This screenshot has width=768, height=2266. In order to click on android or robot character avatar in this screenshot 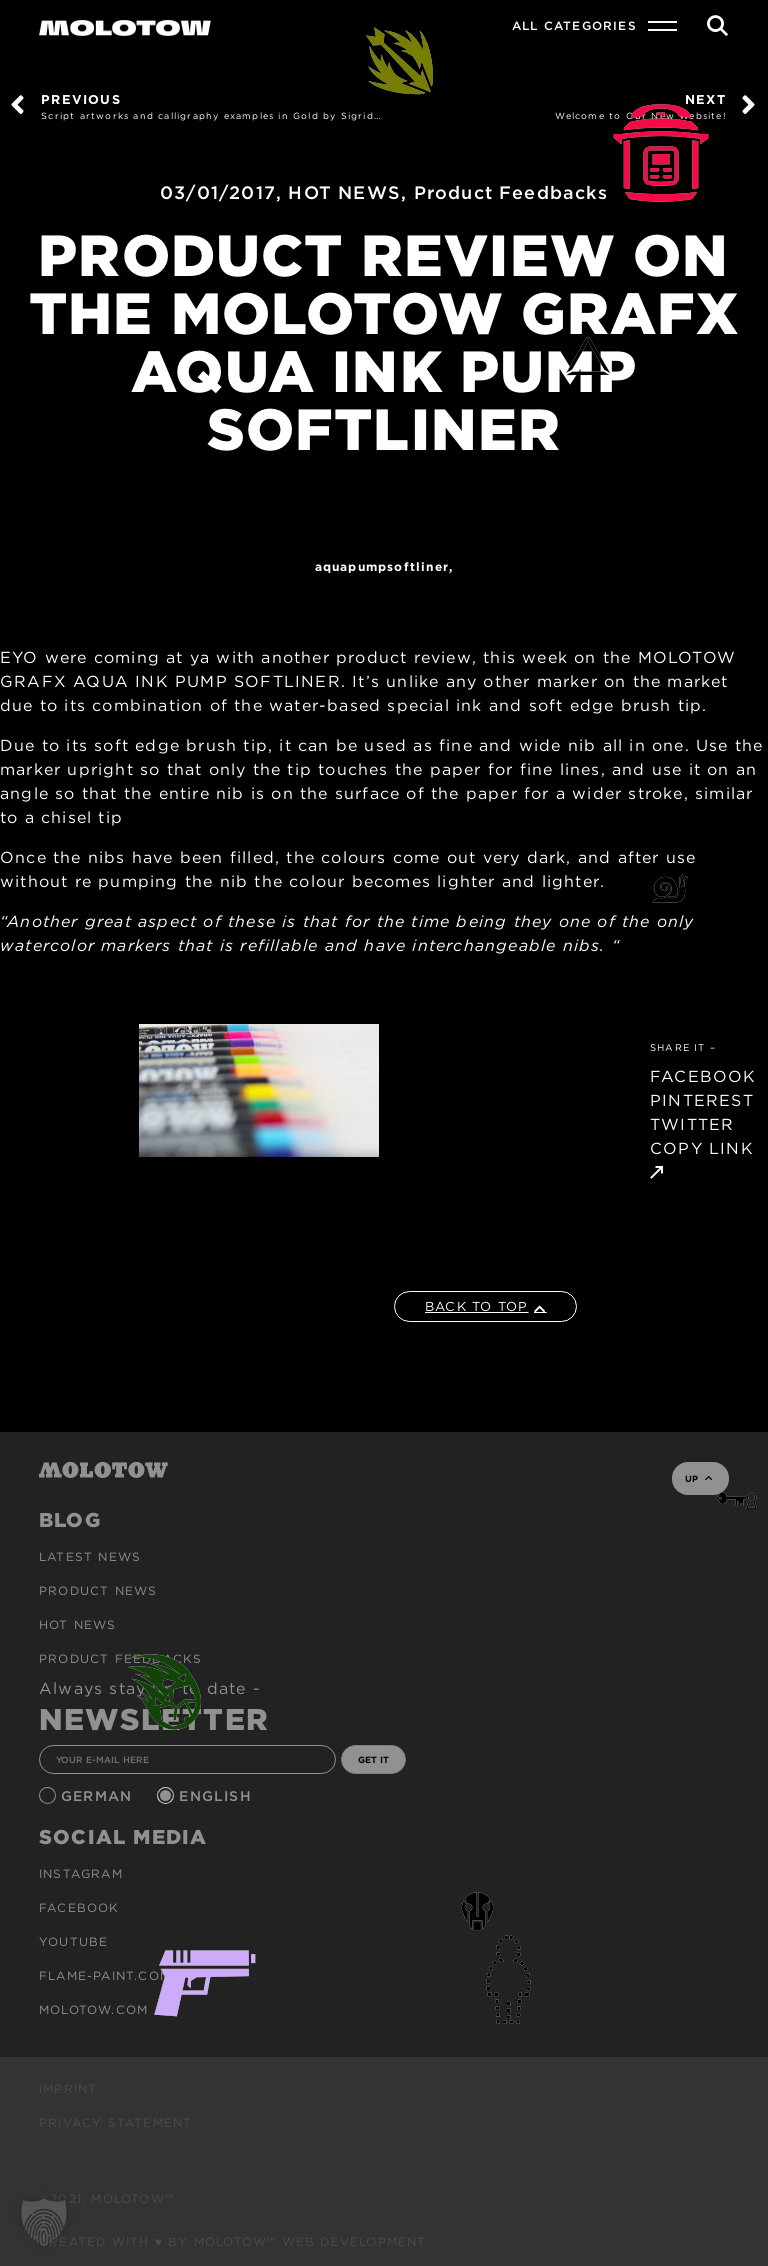, I will do `click(477, 1911)`.